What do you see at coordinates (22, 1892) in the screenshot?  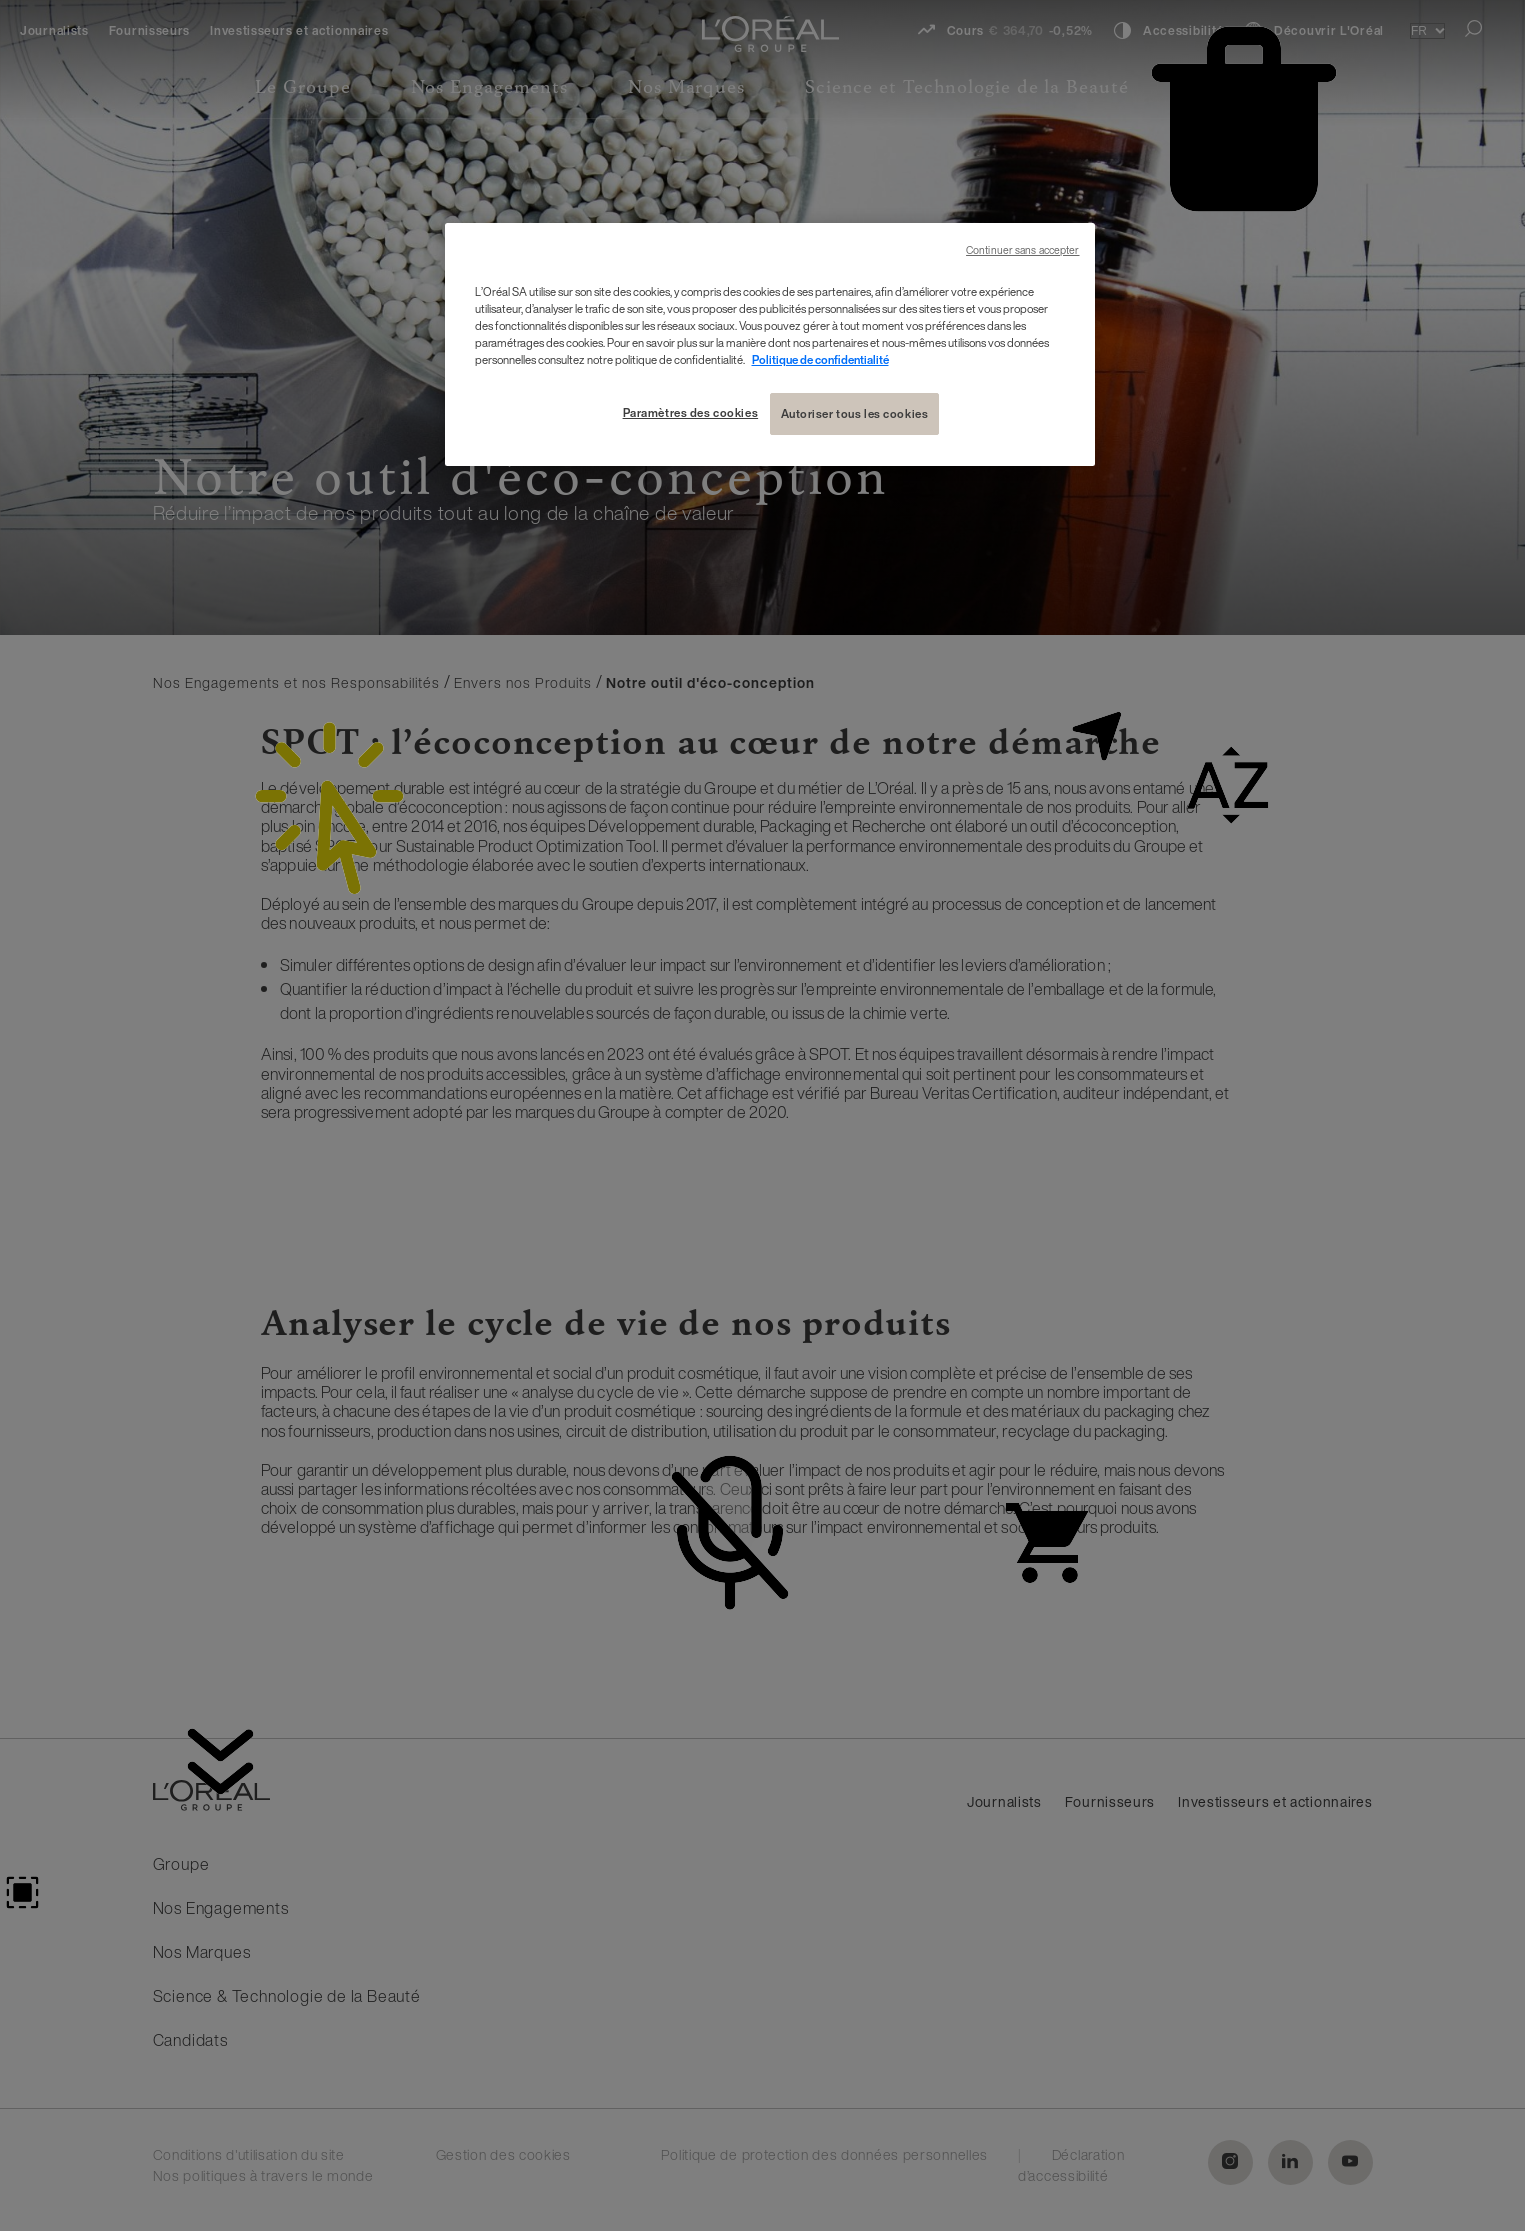 I see `select all items in the current view` at bounding box center [22, 1892].